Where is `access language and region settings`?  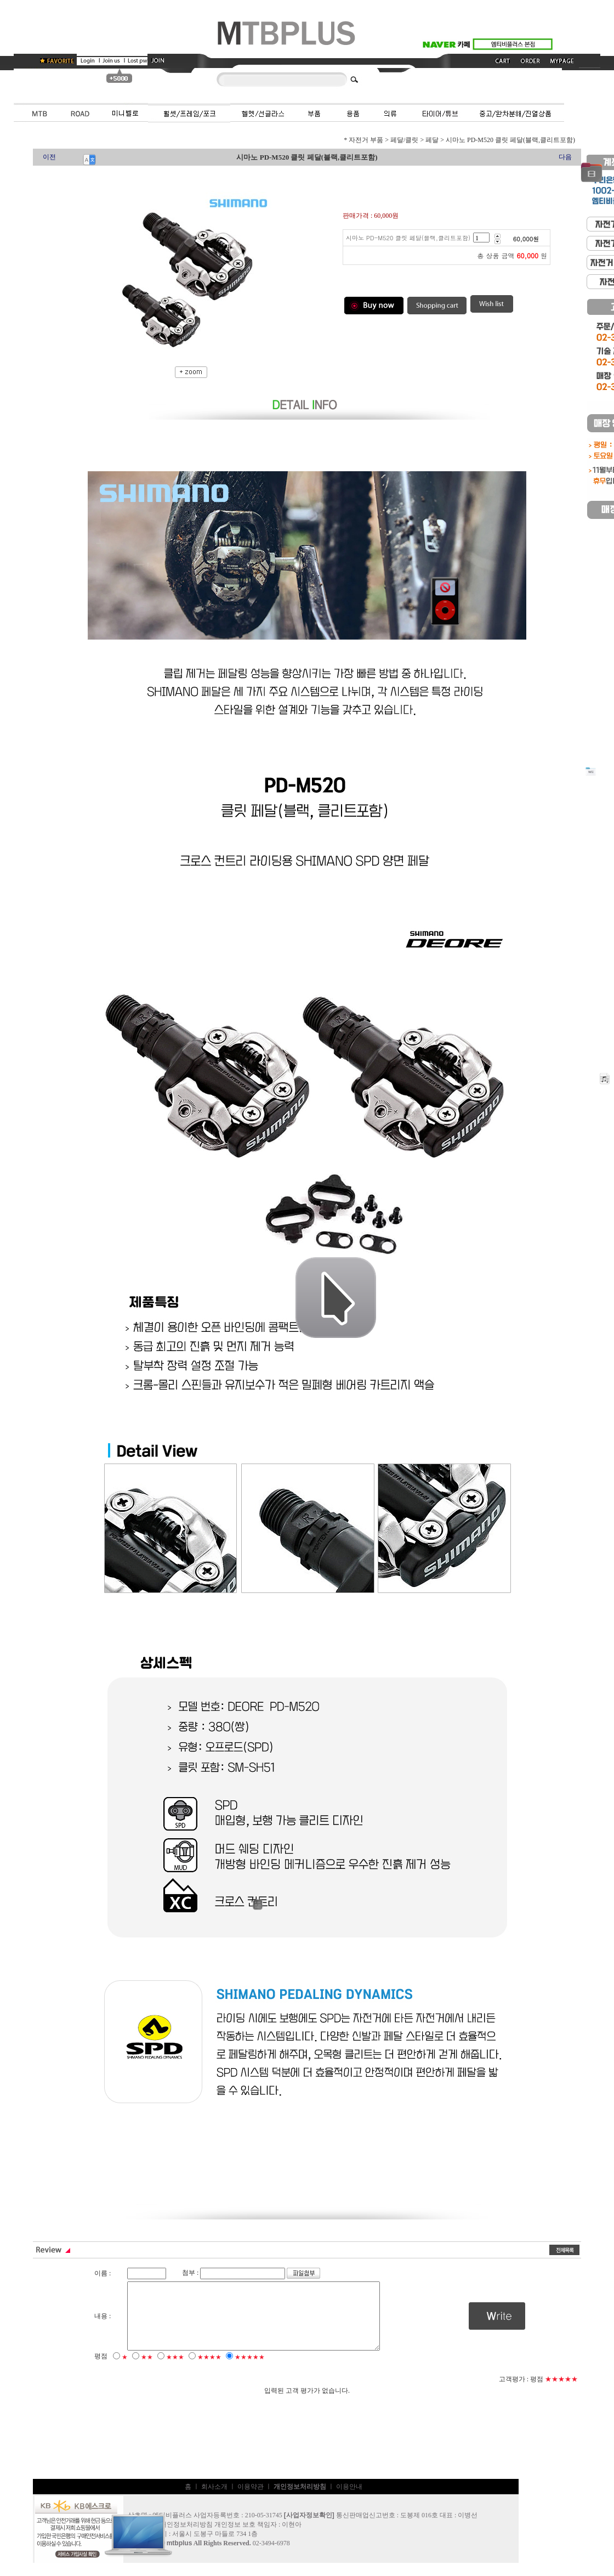 access language and region settings is located at coordinates (89, 160).